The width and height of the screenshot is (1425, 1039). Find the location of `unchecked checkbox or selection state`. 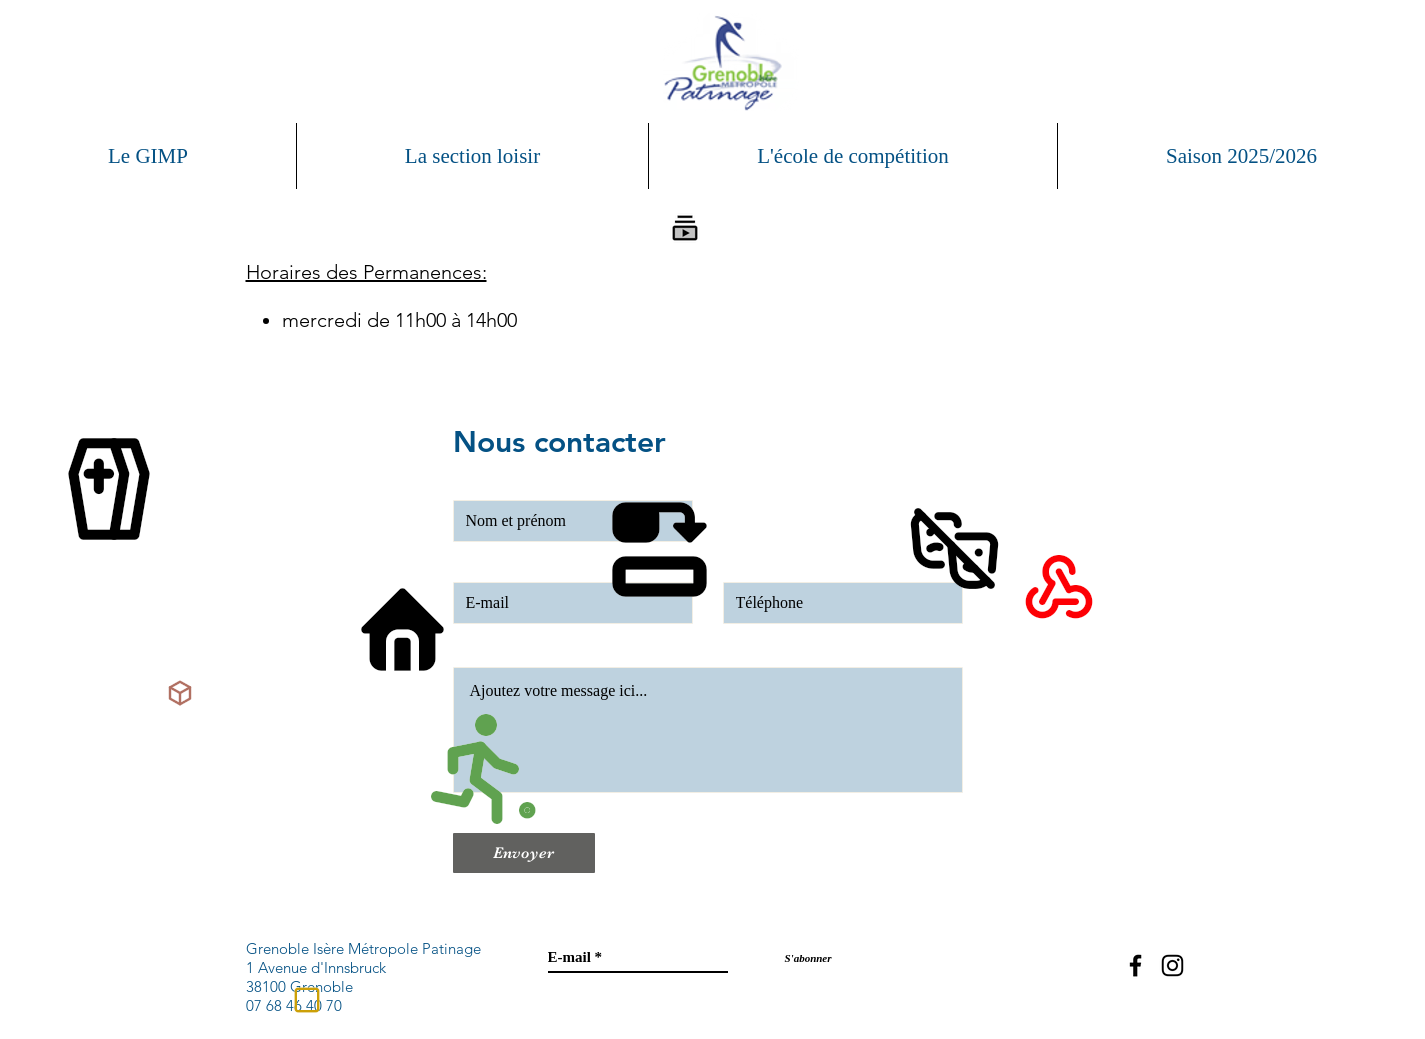

unchecked checkbox or selection state is located at coordinates (307, 1000).